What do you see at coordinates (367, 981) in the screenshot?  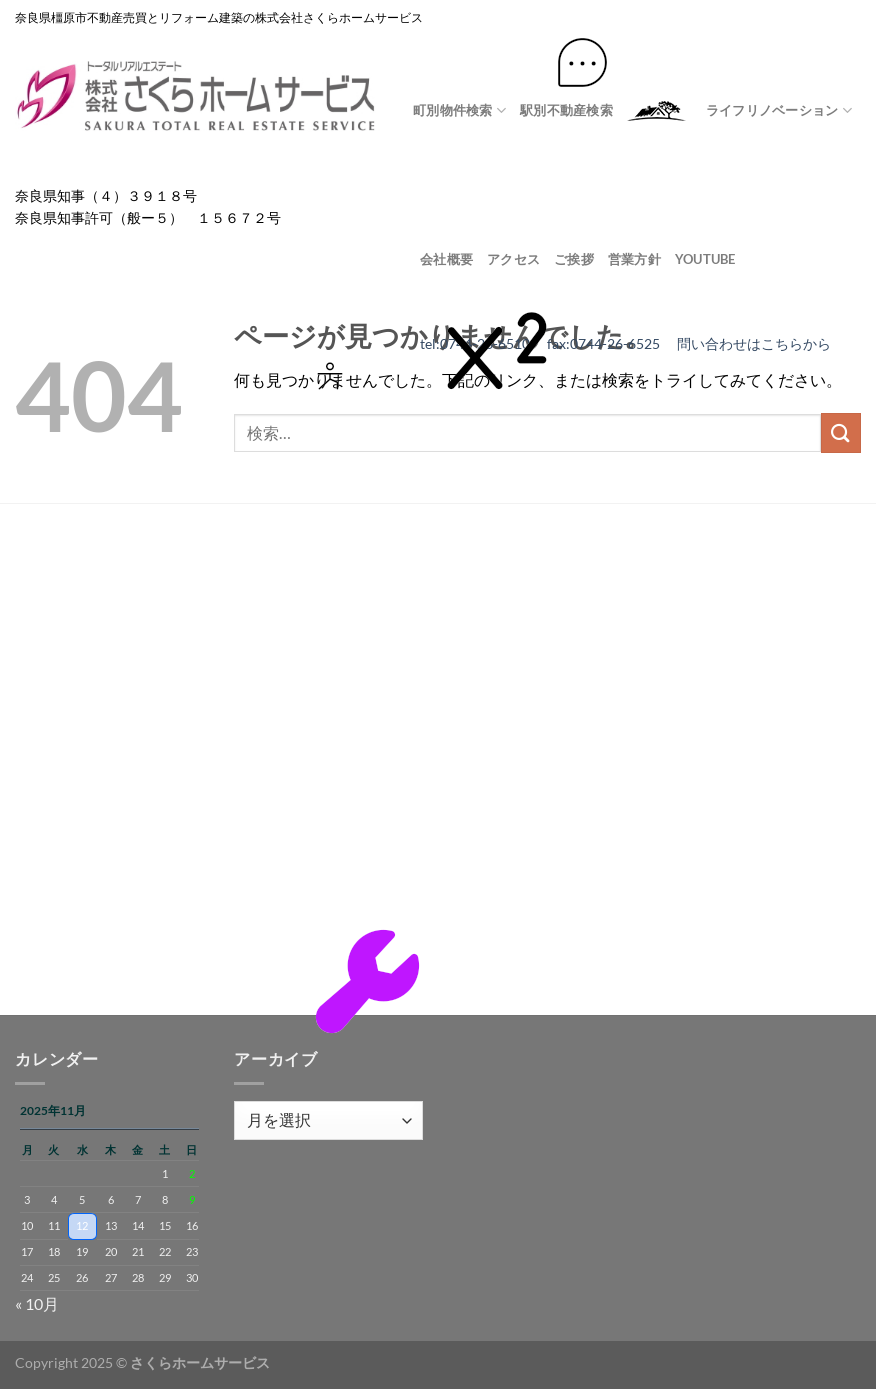 I see `access settings or preferences` at bounding box center [367, 981].